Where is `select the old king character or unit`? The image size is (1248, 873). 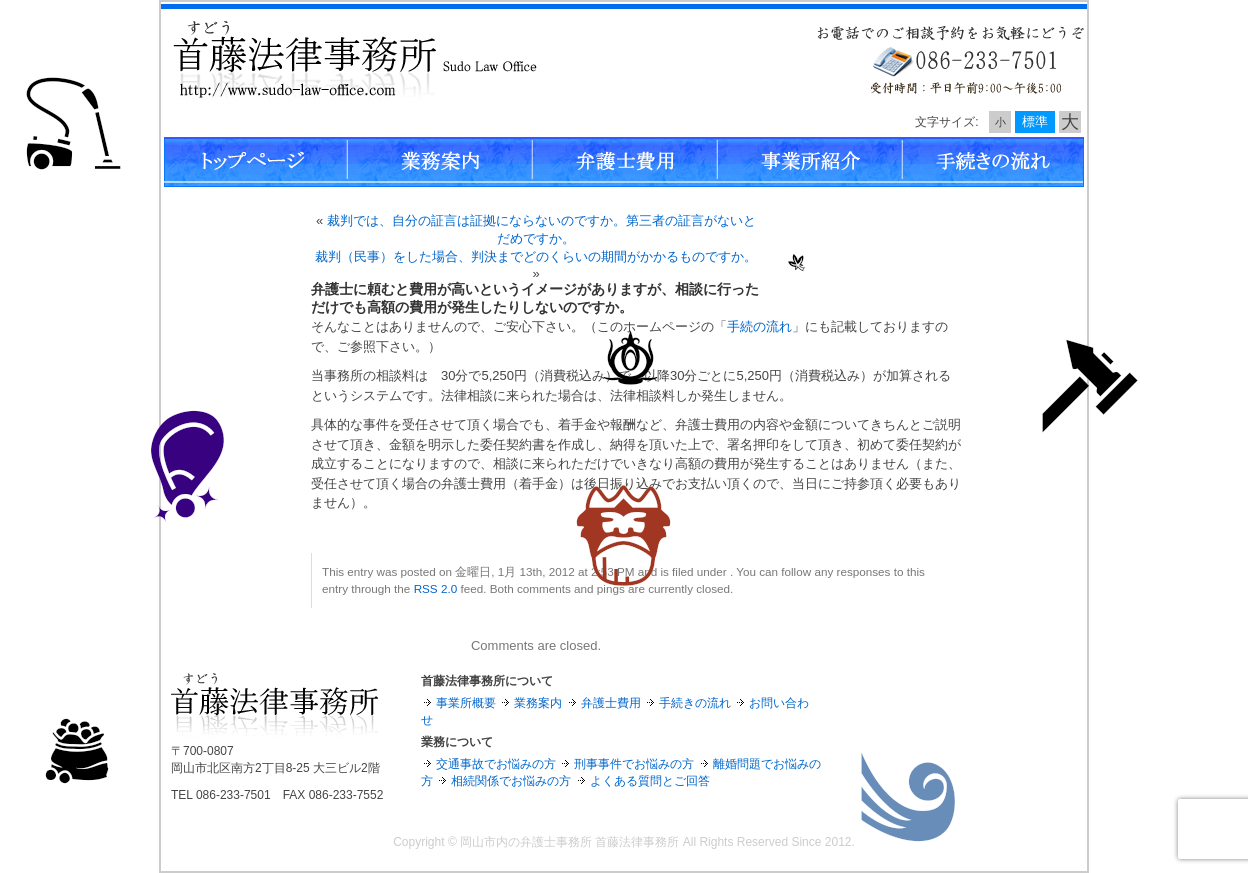
select the old king character or unit is located at coordinates (623, 535).